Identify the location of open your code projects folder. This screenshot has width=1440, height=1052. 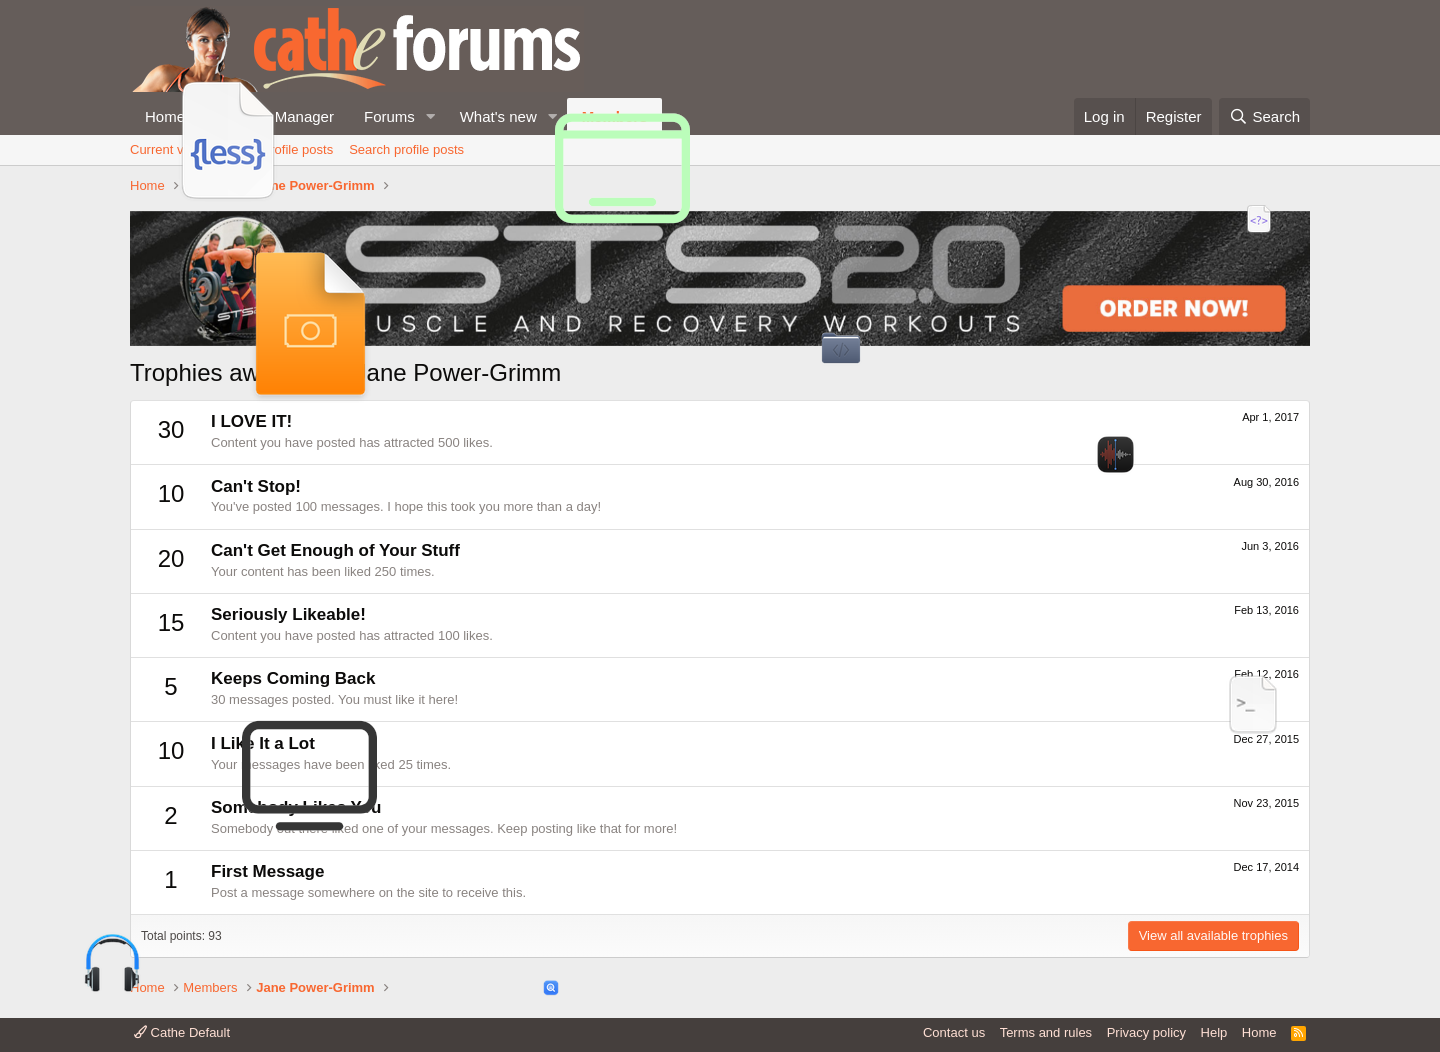
(841, 348).